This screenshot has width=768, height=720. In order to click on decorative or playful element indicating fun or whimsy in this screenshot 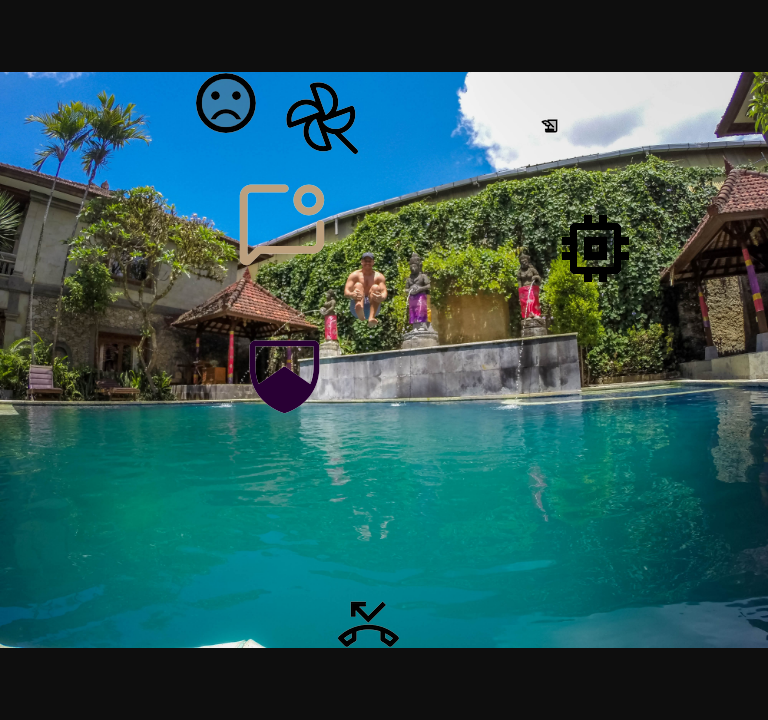, I will do `click(323, 119)`.